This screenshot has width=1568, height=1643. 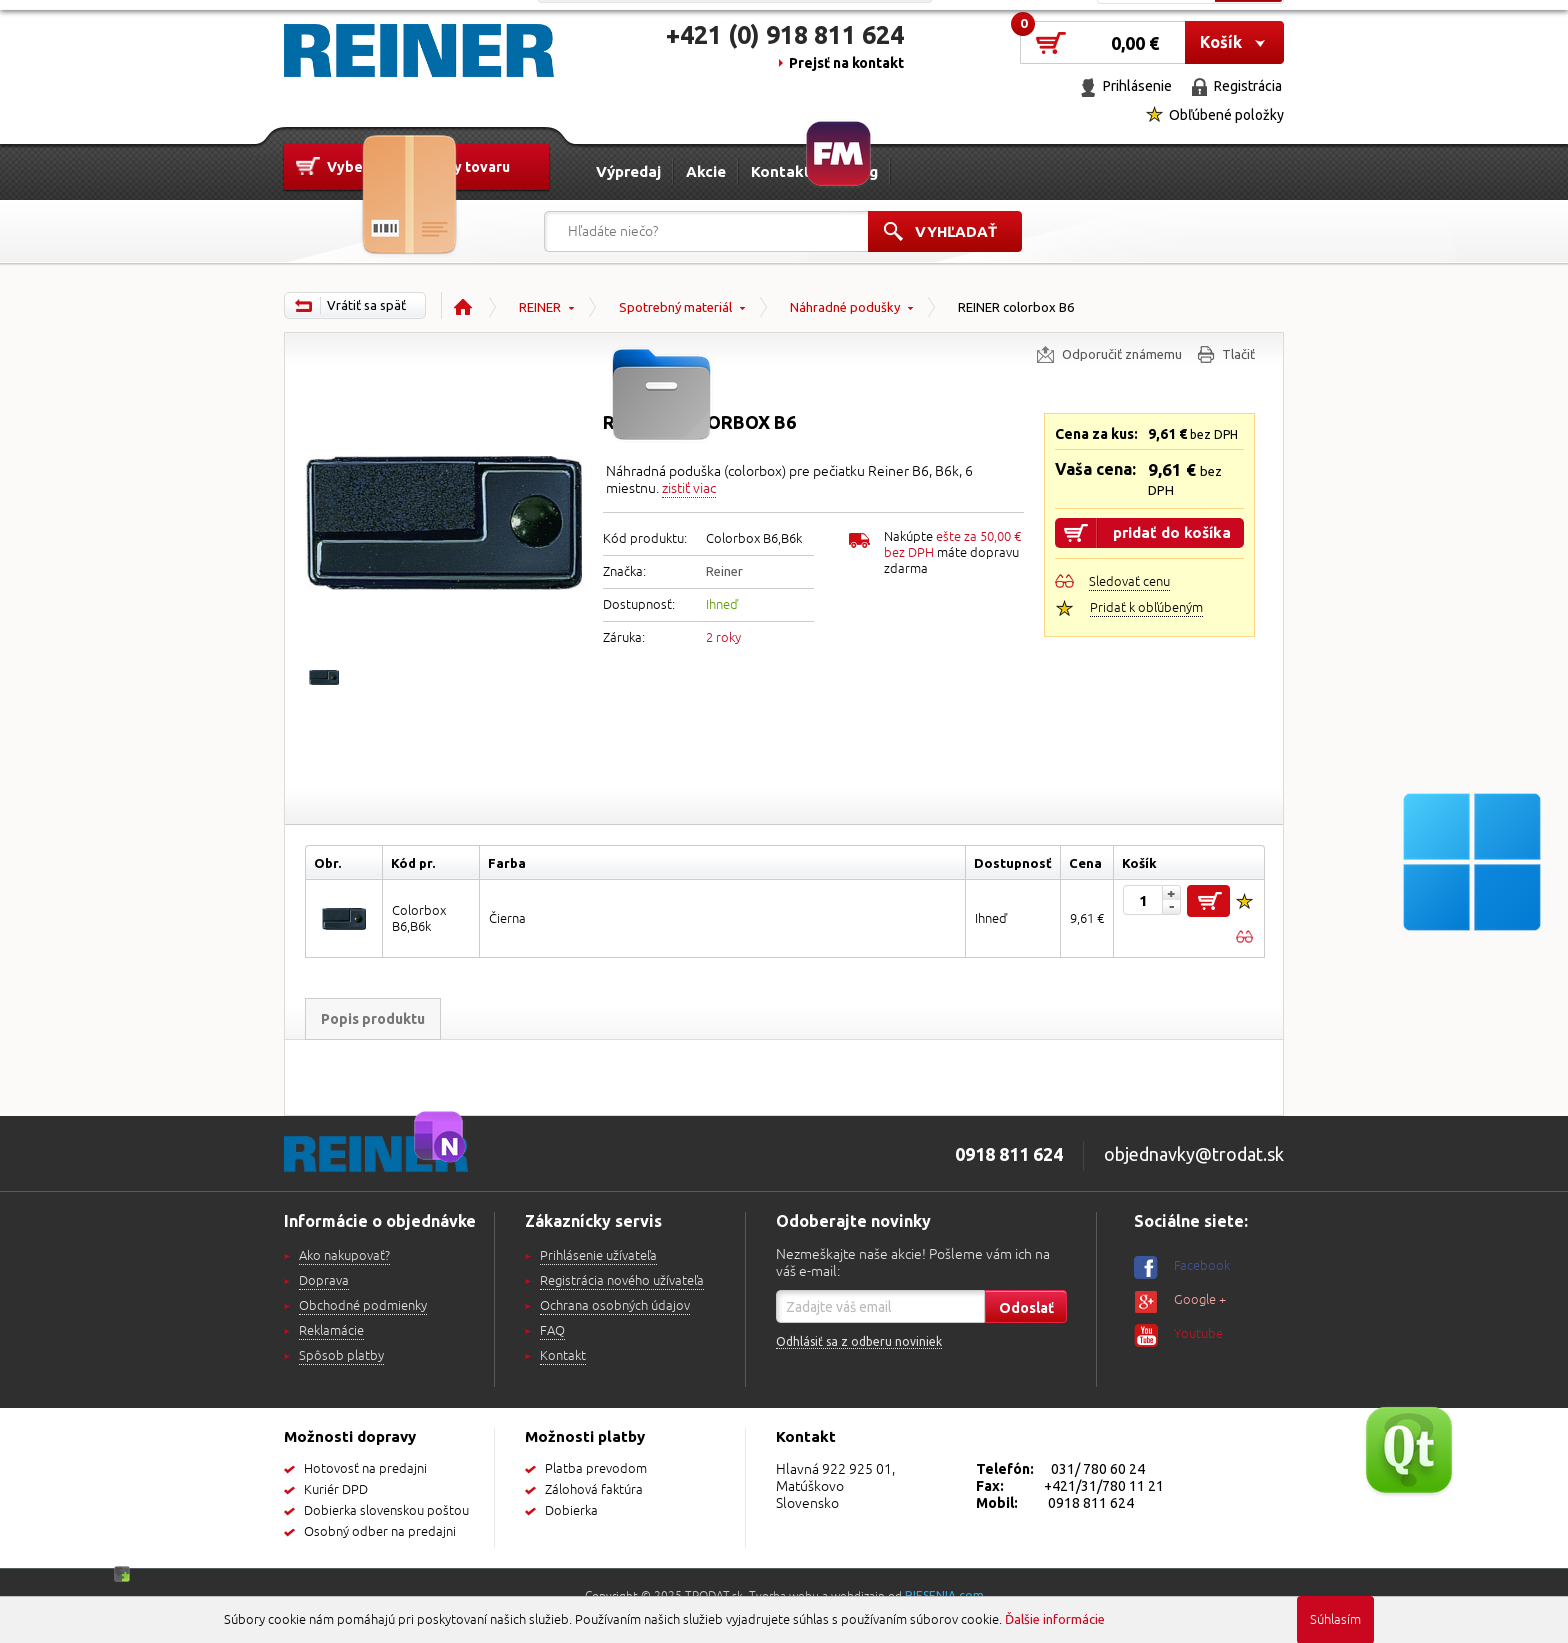 What do you see at coordinates (409, 194) in the screenshot?
I see `install or manage software packages` at bounding box center [409, 194].